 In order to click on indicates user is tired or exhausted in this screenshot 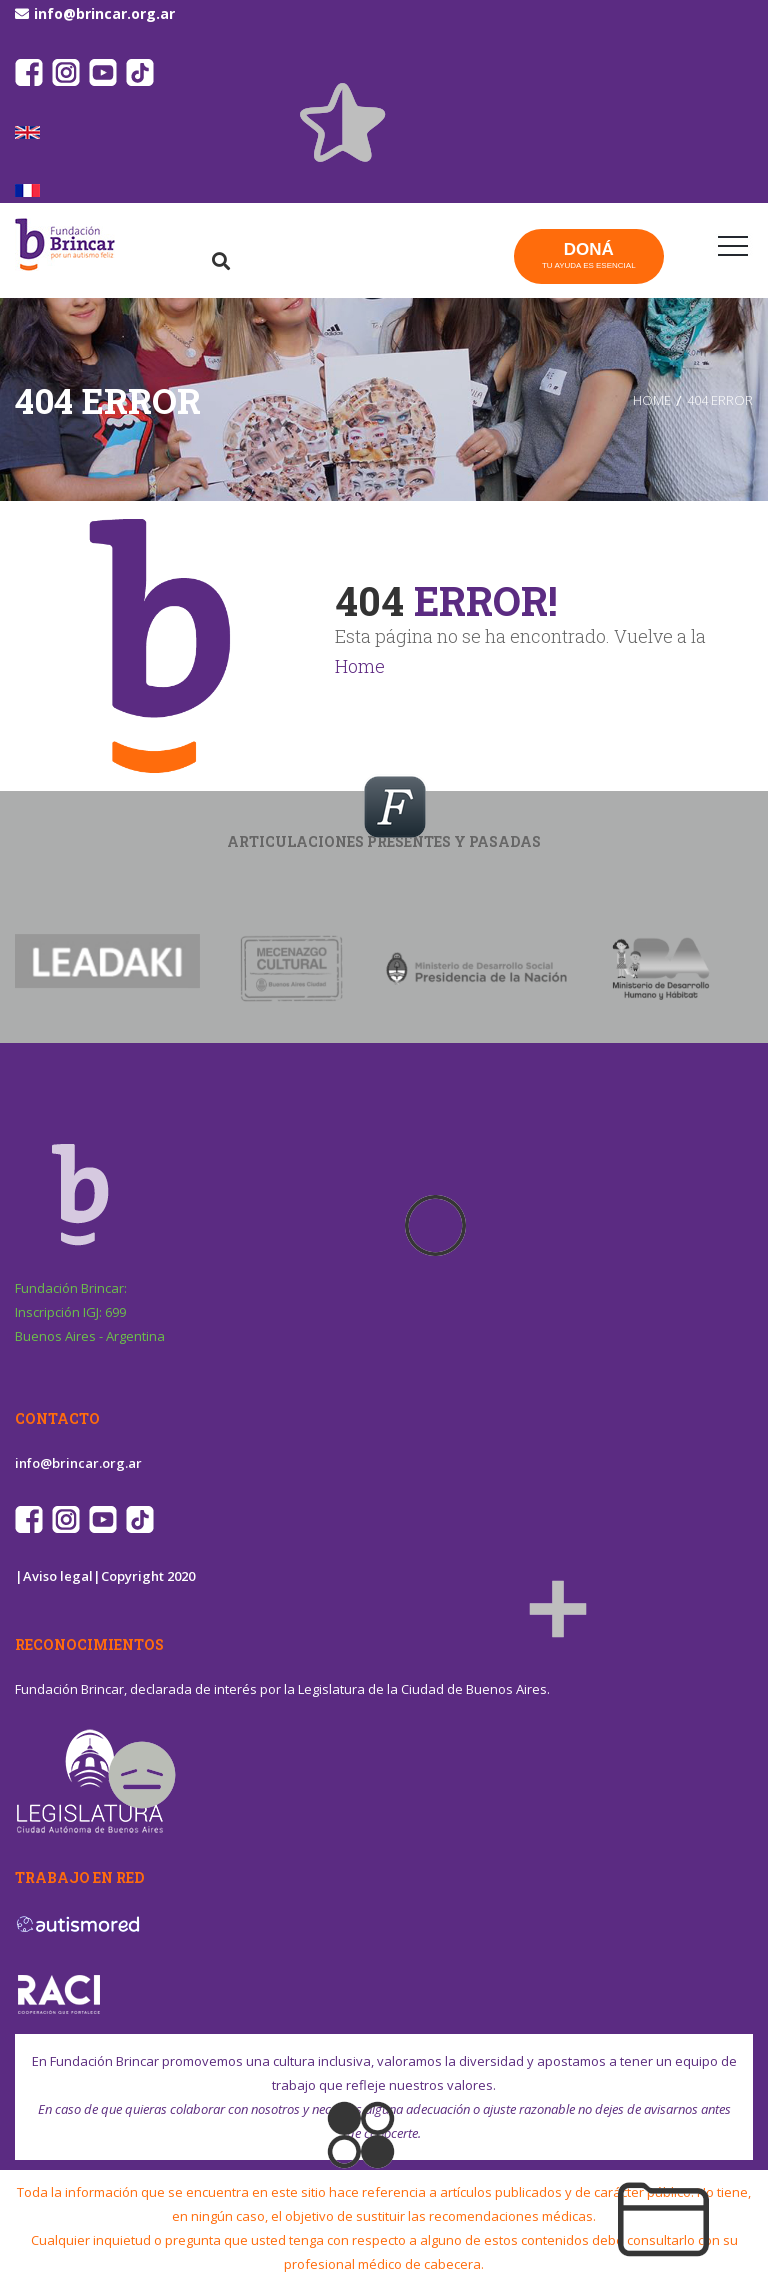, I will do `click(142, 1775)`.